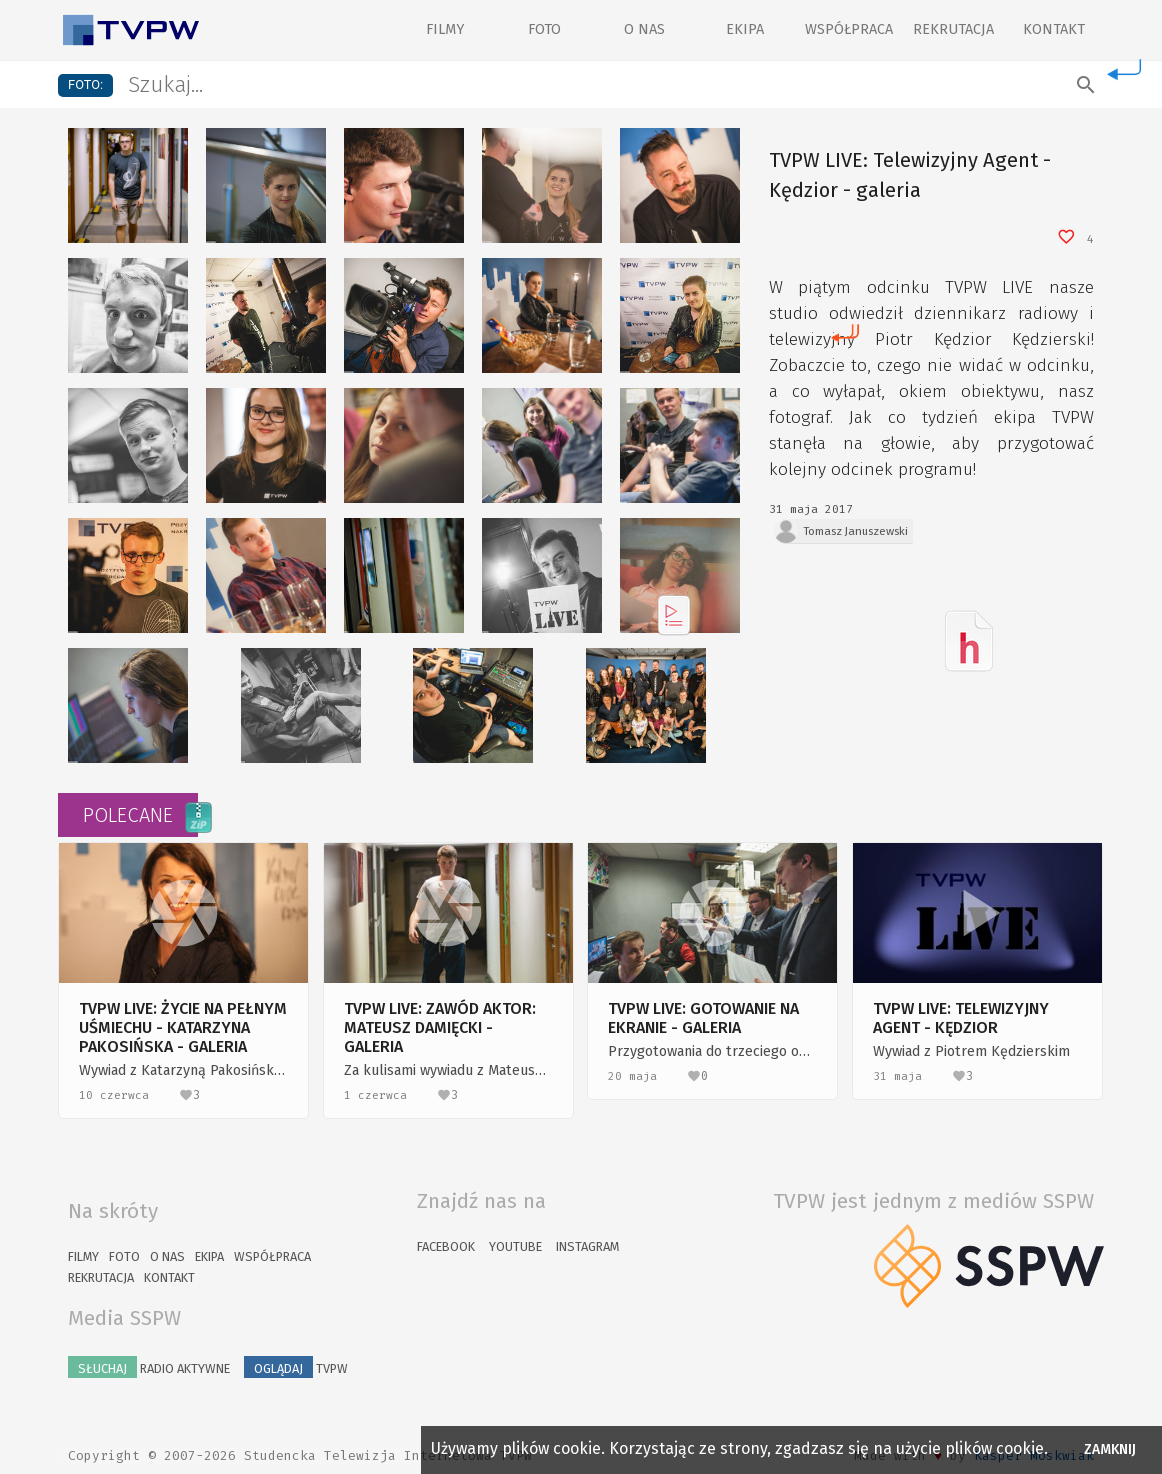 The width and height of the screenshot is (1162, 1474). Describe the element at coordinates (198, 817) in the screenshot. I see `open a compressed zip archive` at that location.